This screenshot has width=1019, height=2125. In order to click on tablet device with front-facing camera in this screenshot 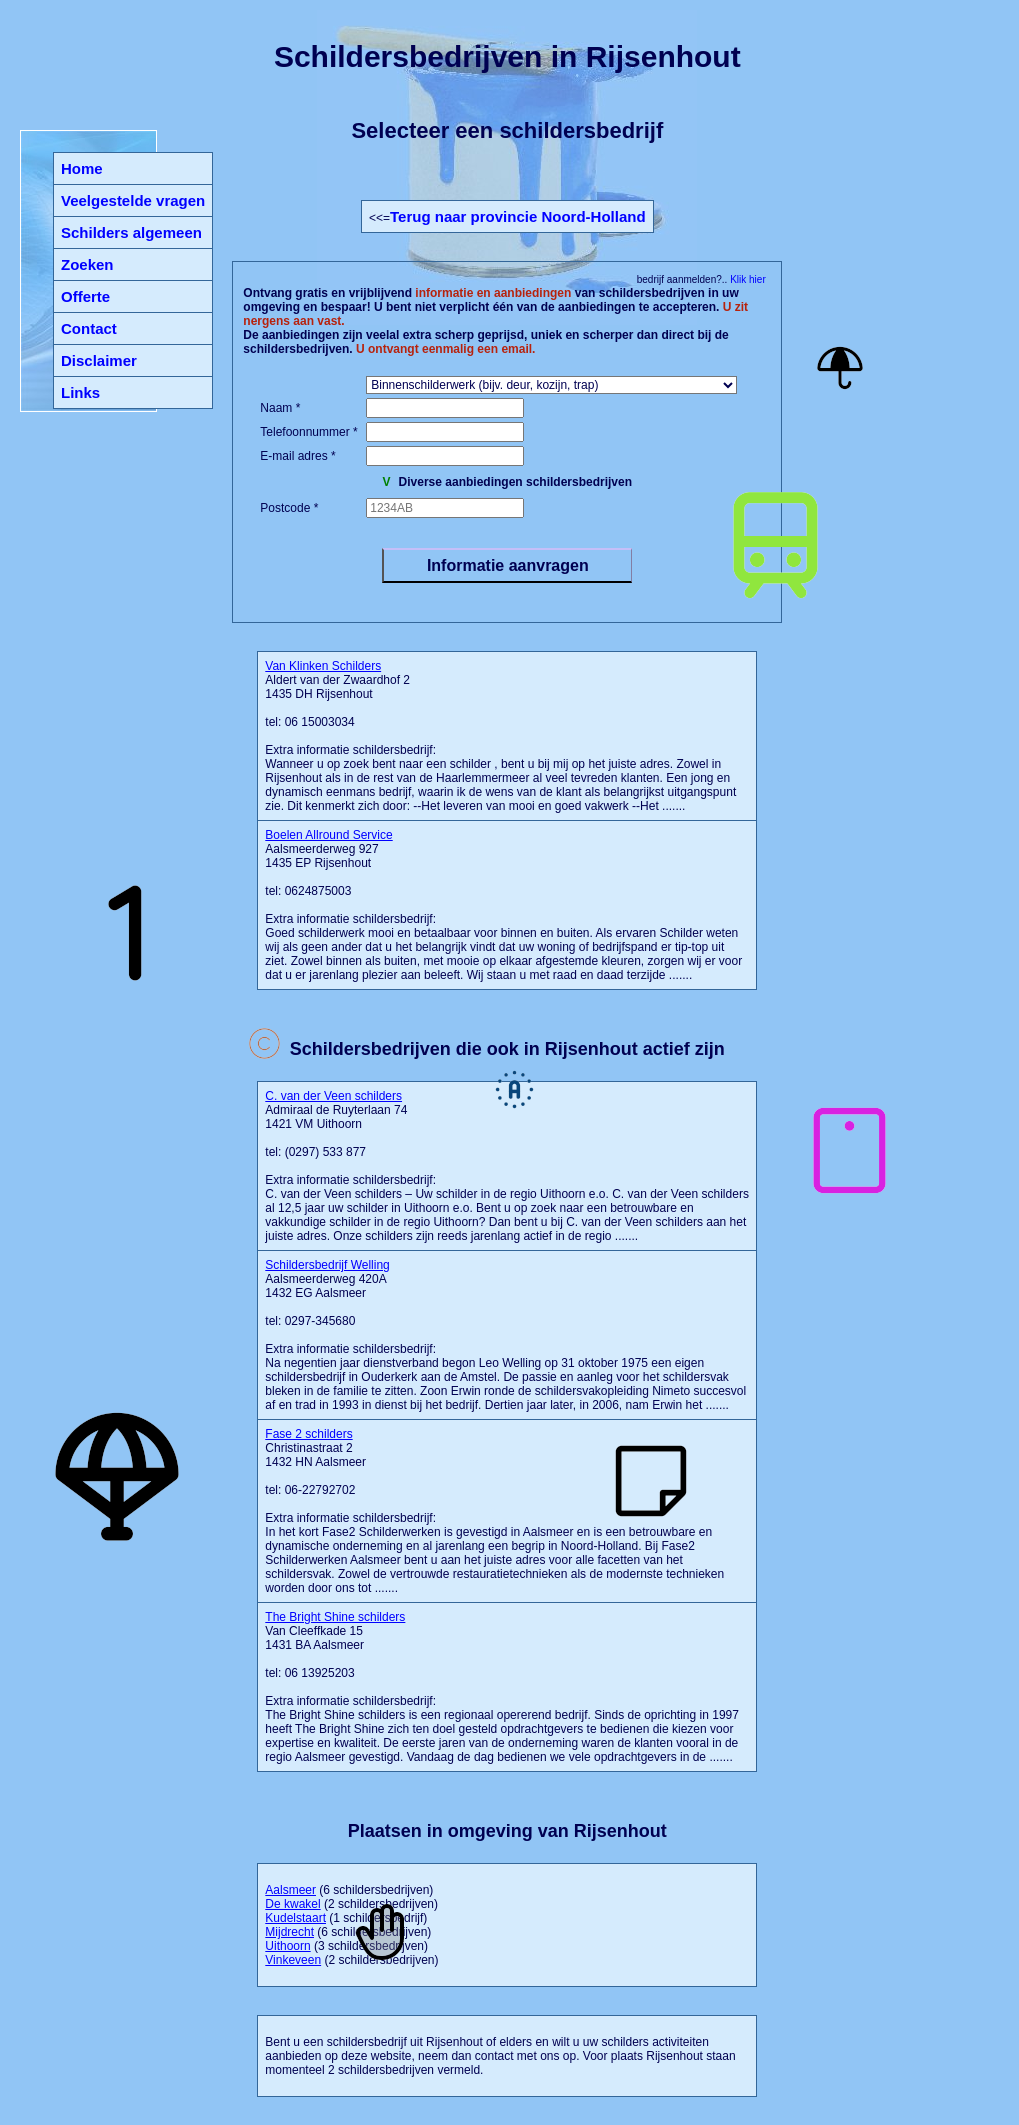, I will do `click(849, 1150)`.